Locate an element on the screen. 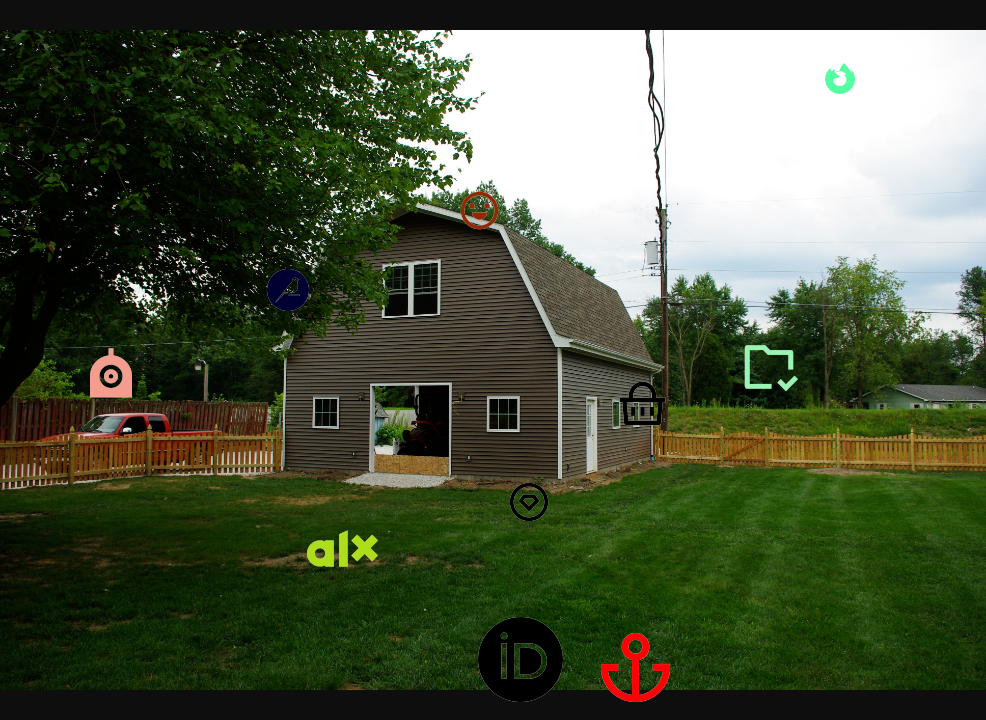 Image resolution: width=986 pixels, height=720 pixels. alx brand logo is located at coordinates (342, 548).